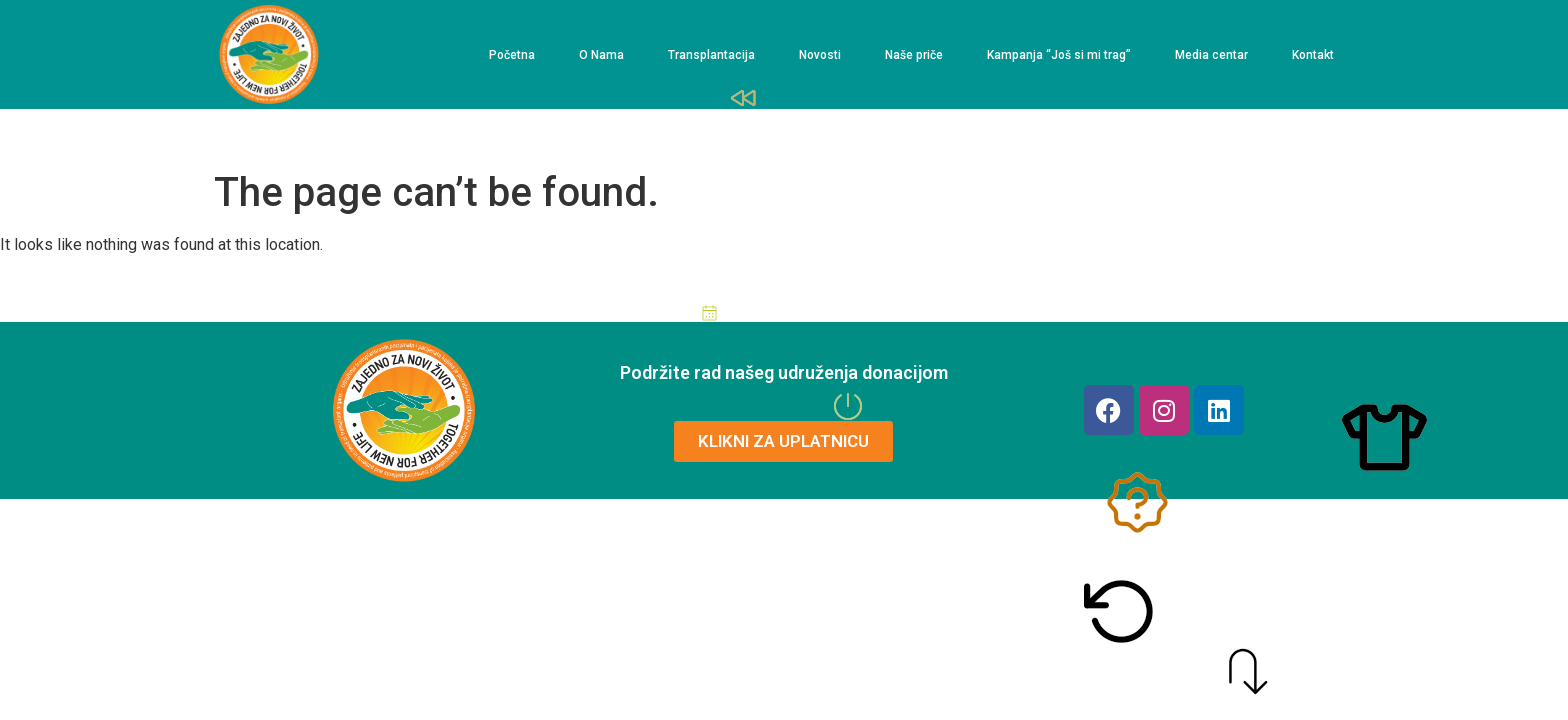  I want to click on view calendar events, so click(709, 313).